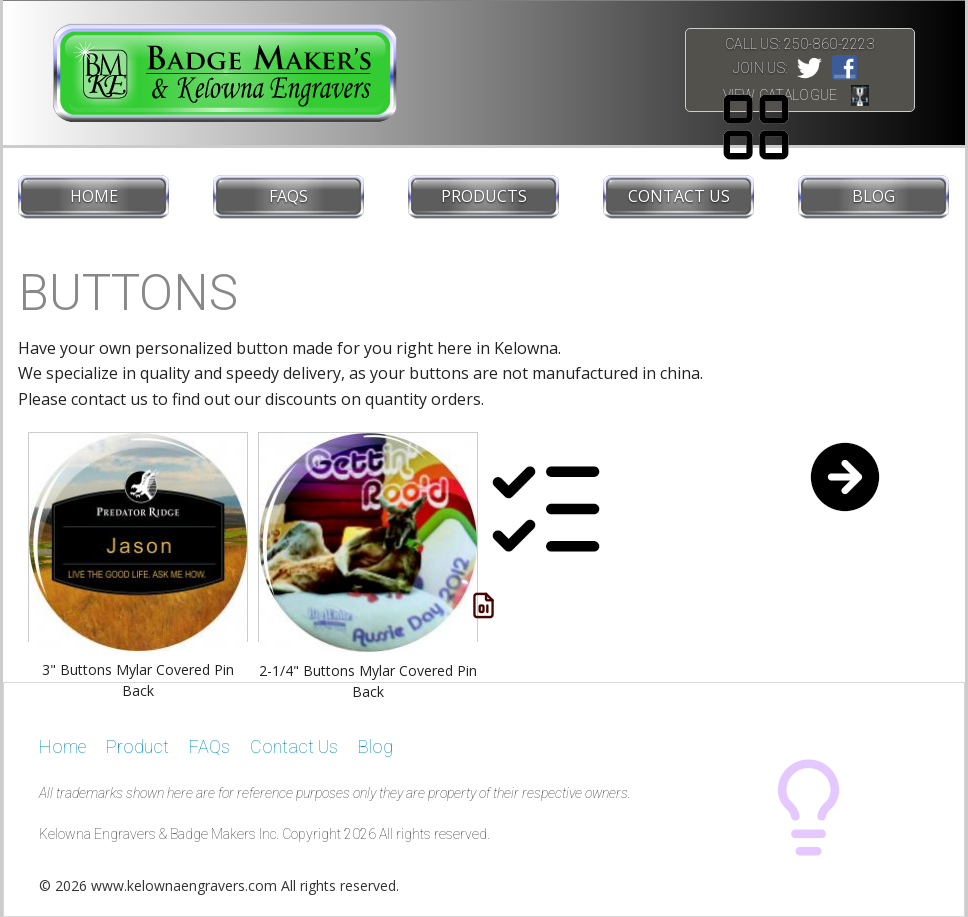 The image size is (968, 917). Describe the element at coordinates (808, 807) in the screenshot. I see `view tips or helpful suggestions` at that location.